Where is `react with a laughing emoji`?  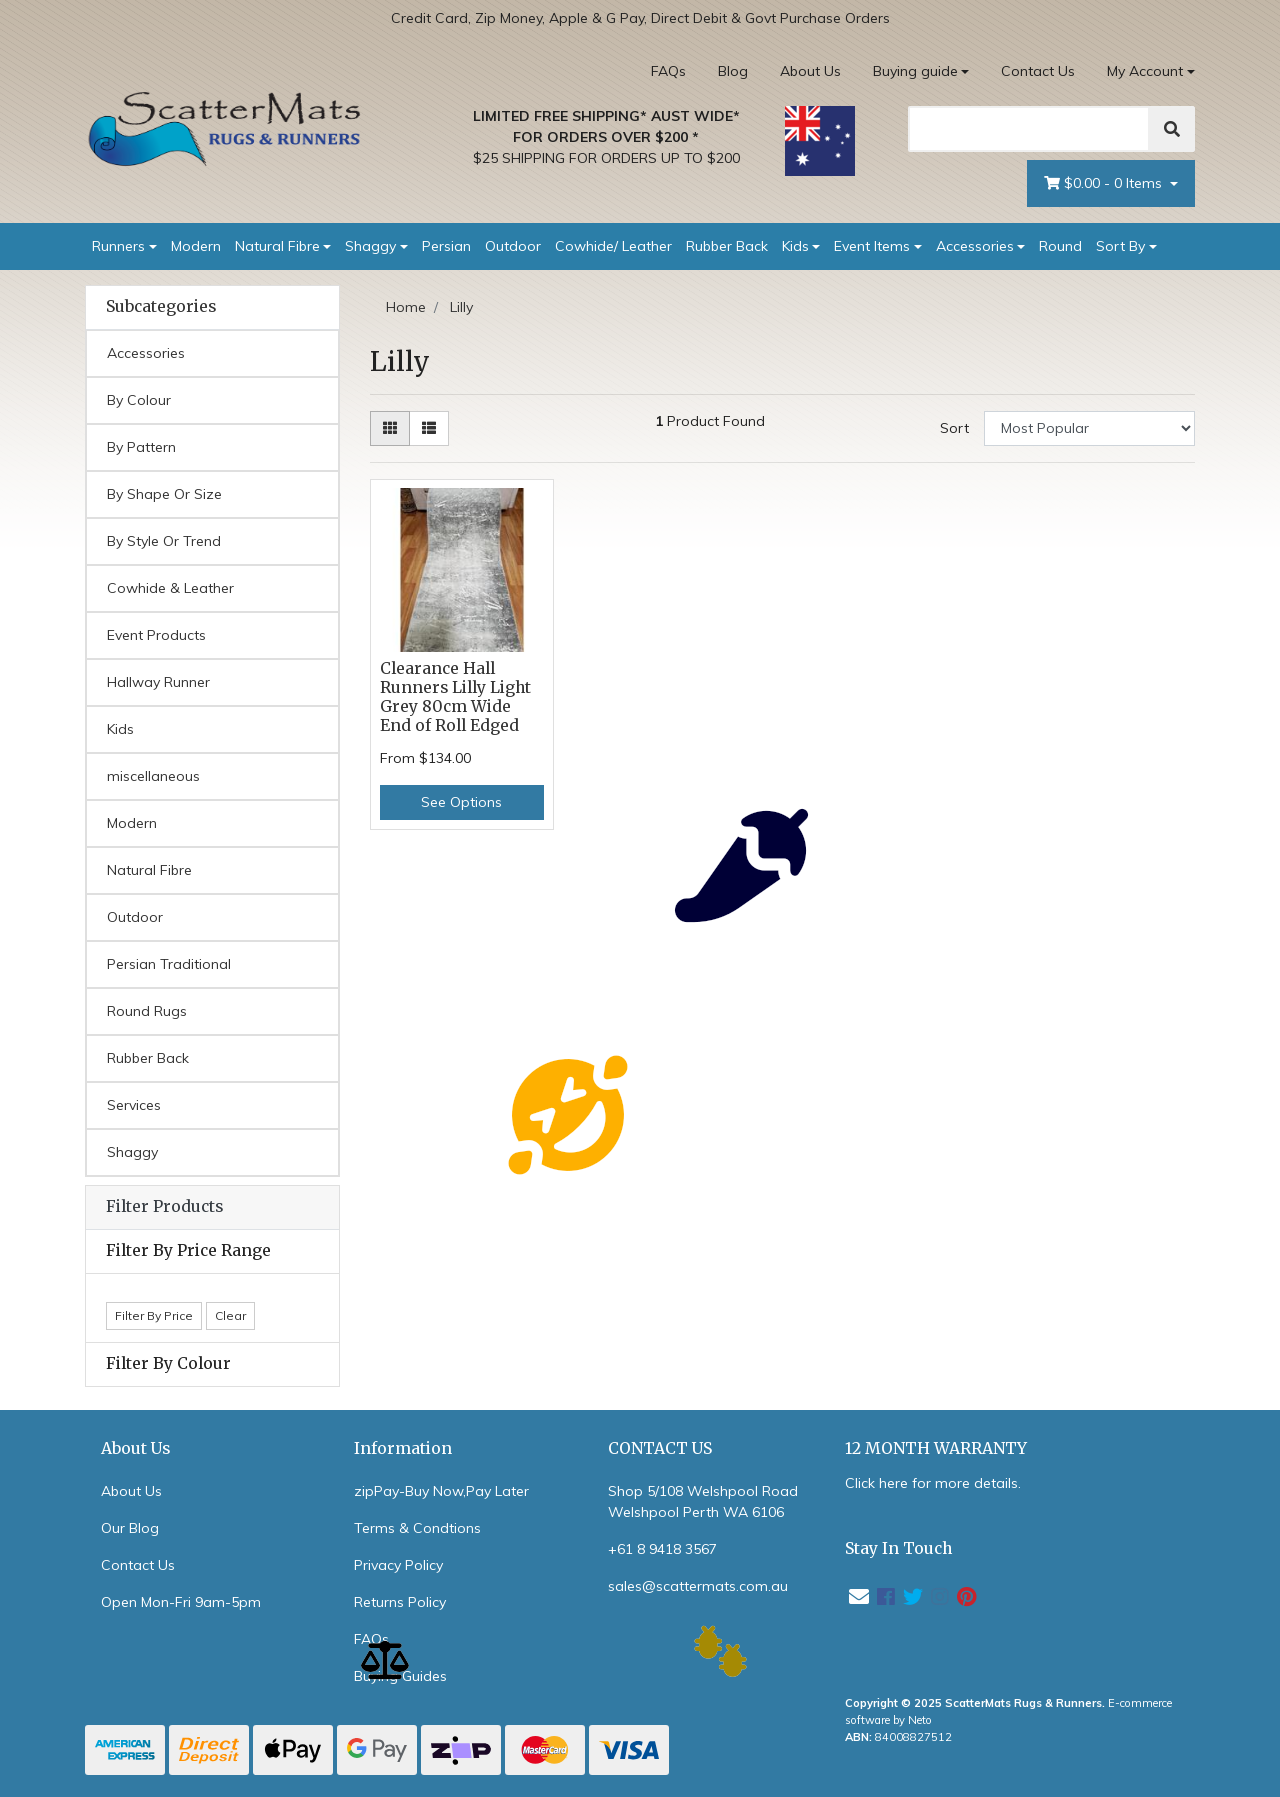 react with a laughing emoji is located at coordinates (568, 1115).